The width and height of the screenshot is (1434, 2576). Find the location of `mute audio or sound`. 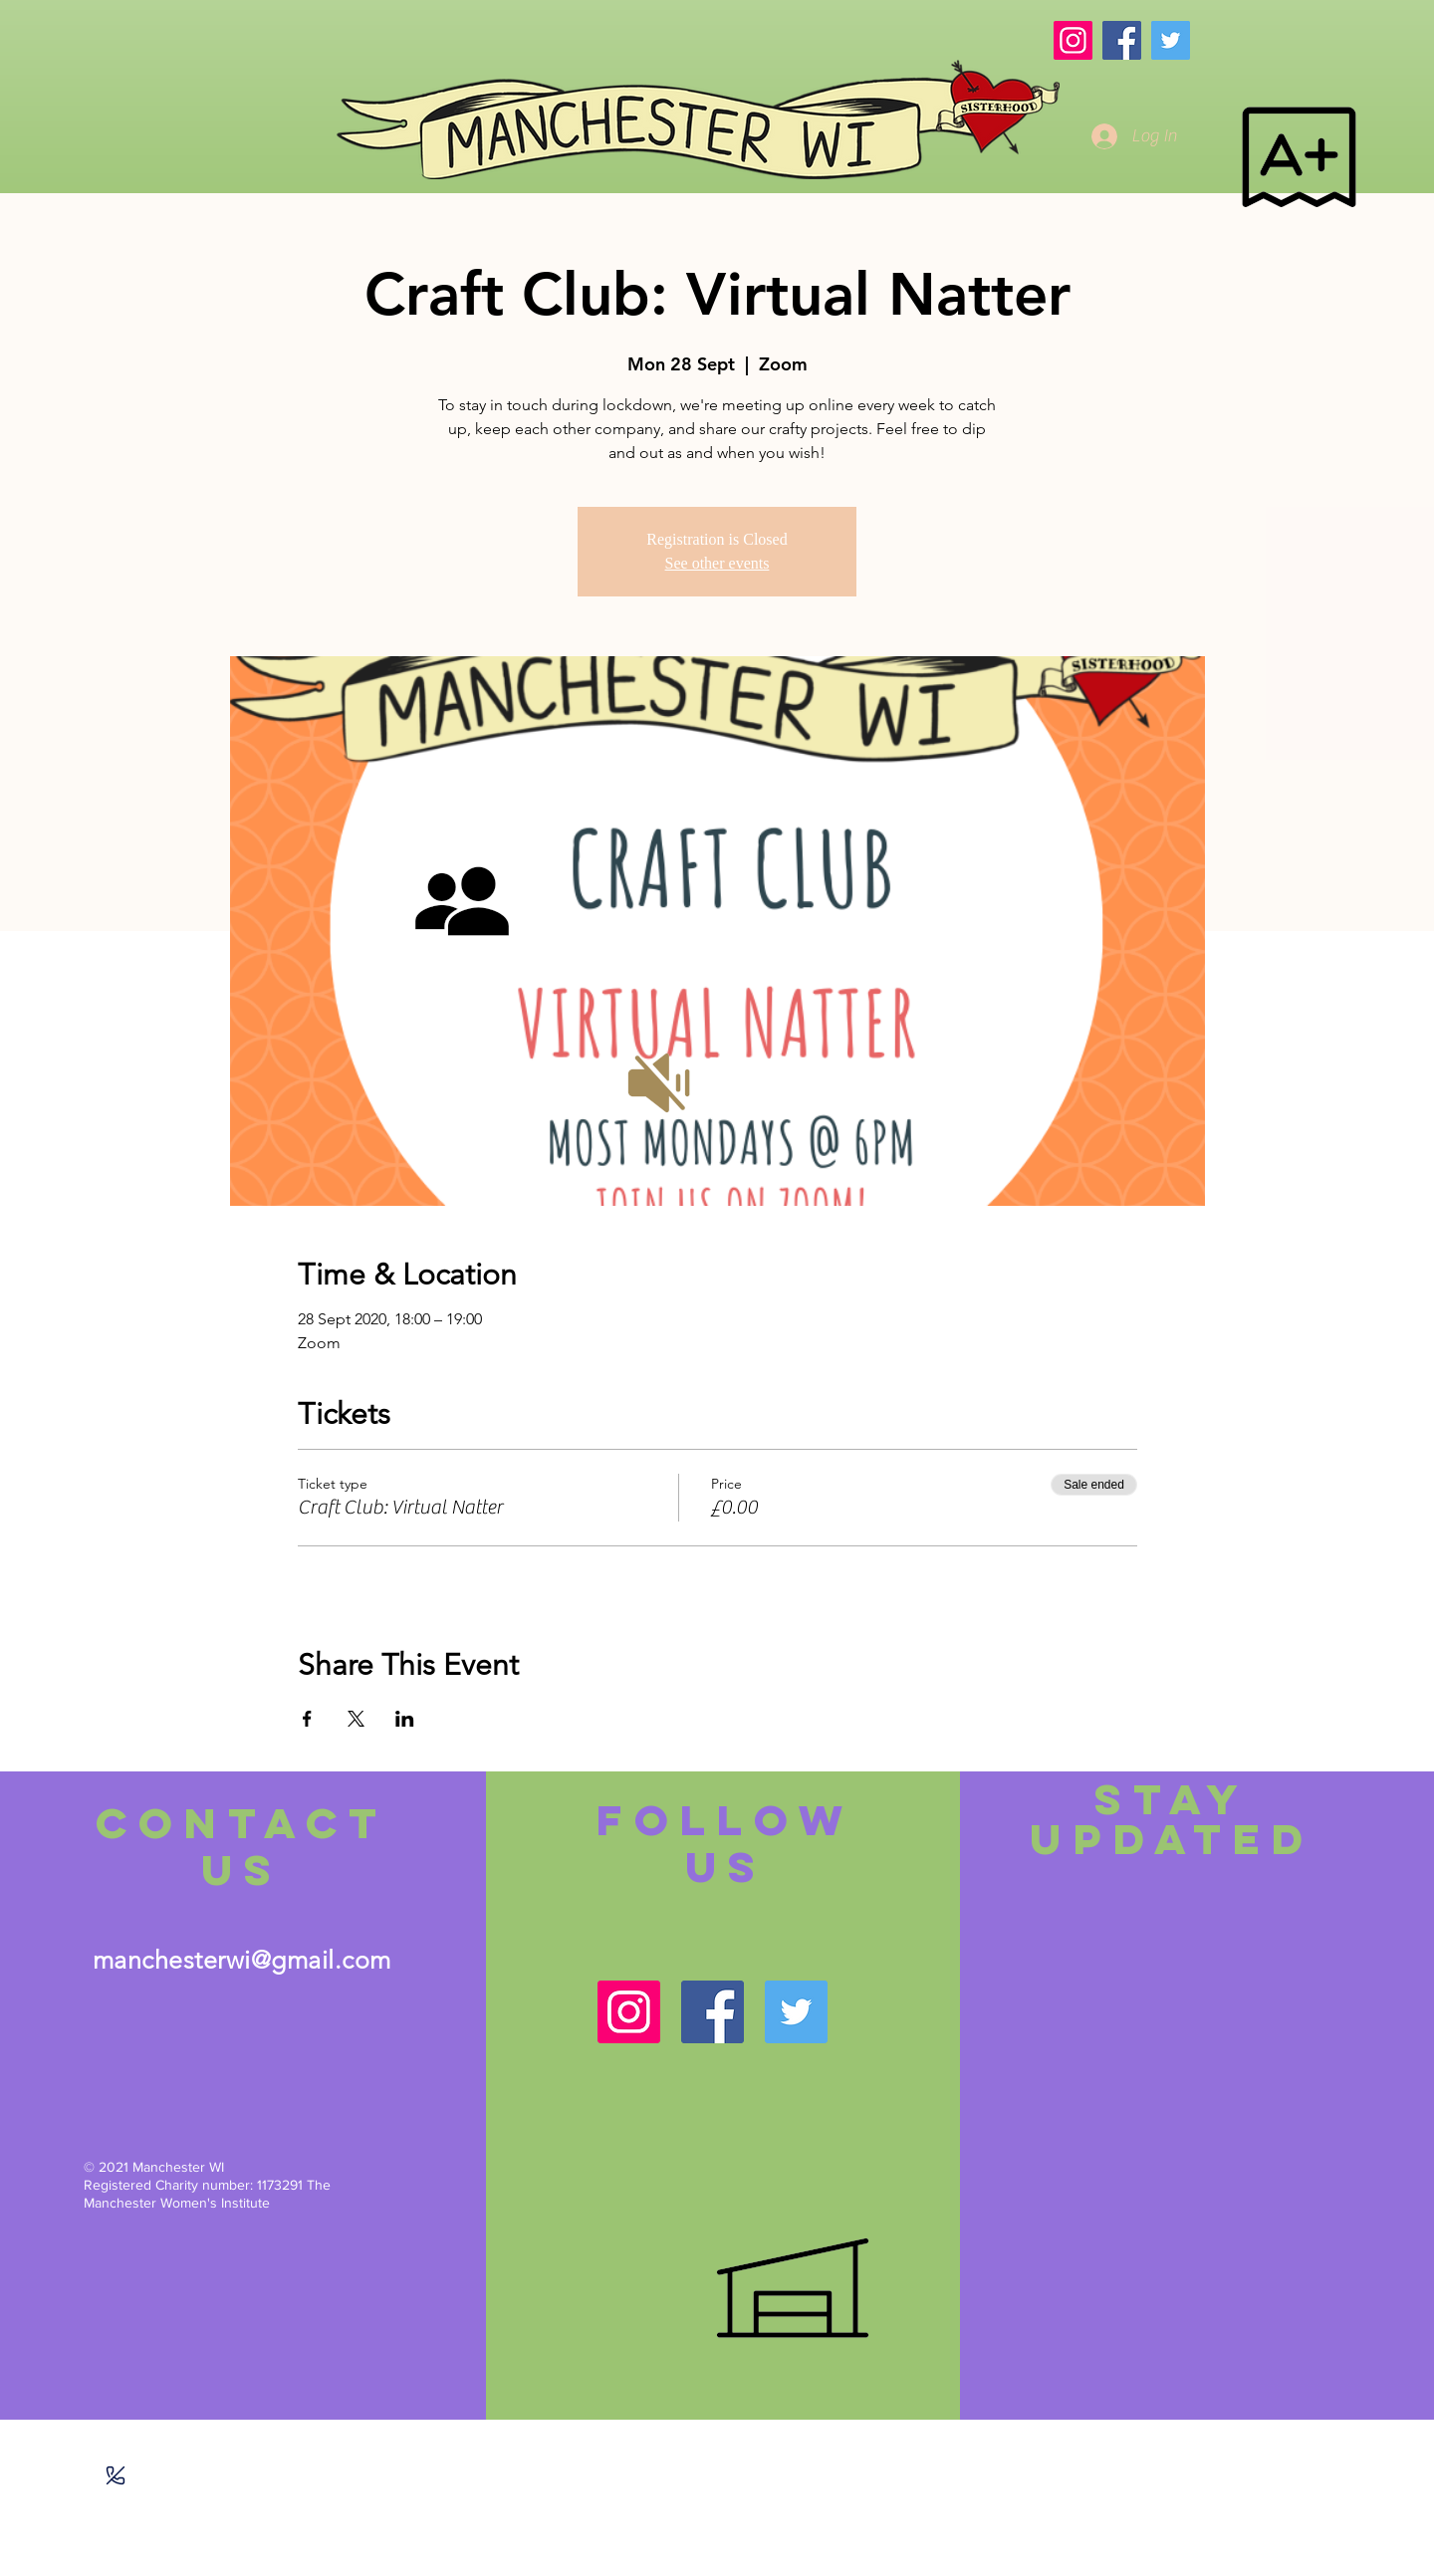

mute audio or sound is located at coordinates (657, 1082).